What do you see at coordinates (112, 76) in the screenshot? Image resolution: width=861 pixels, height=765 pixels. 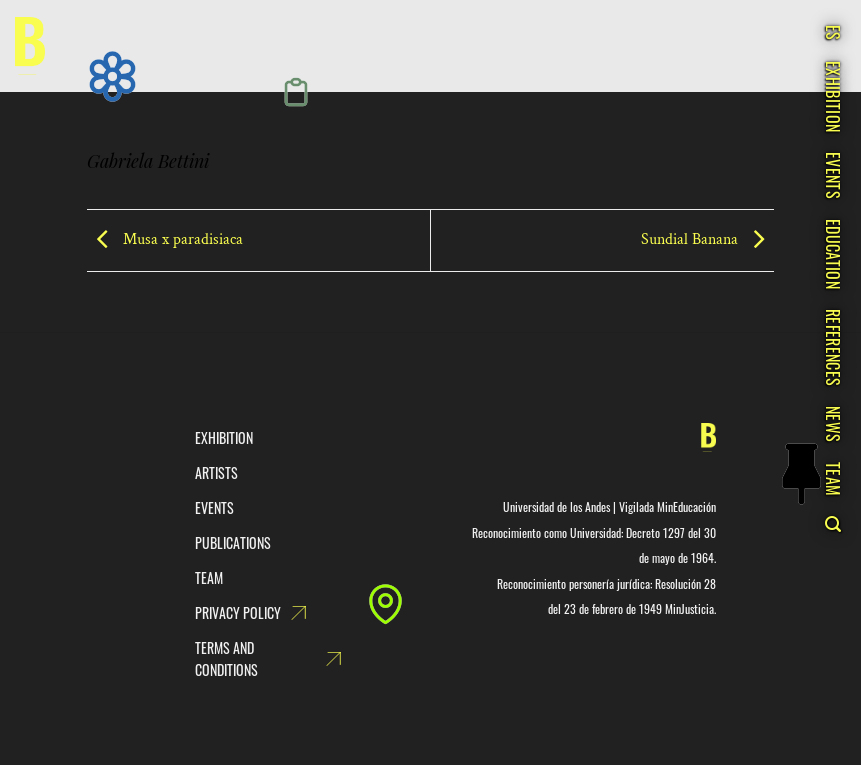 I see `access garden or plant care features` at bounding box center [112, 76].